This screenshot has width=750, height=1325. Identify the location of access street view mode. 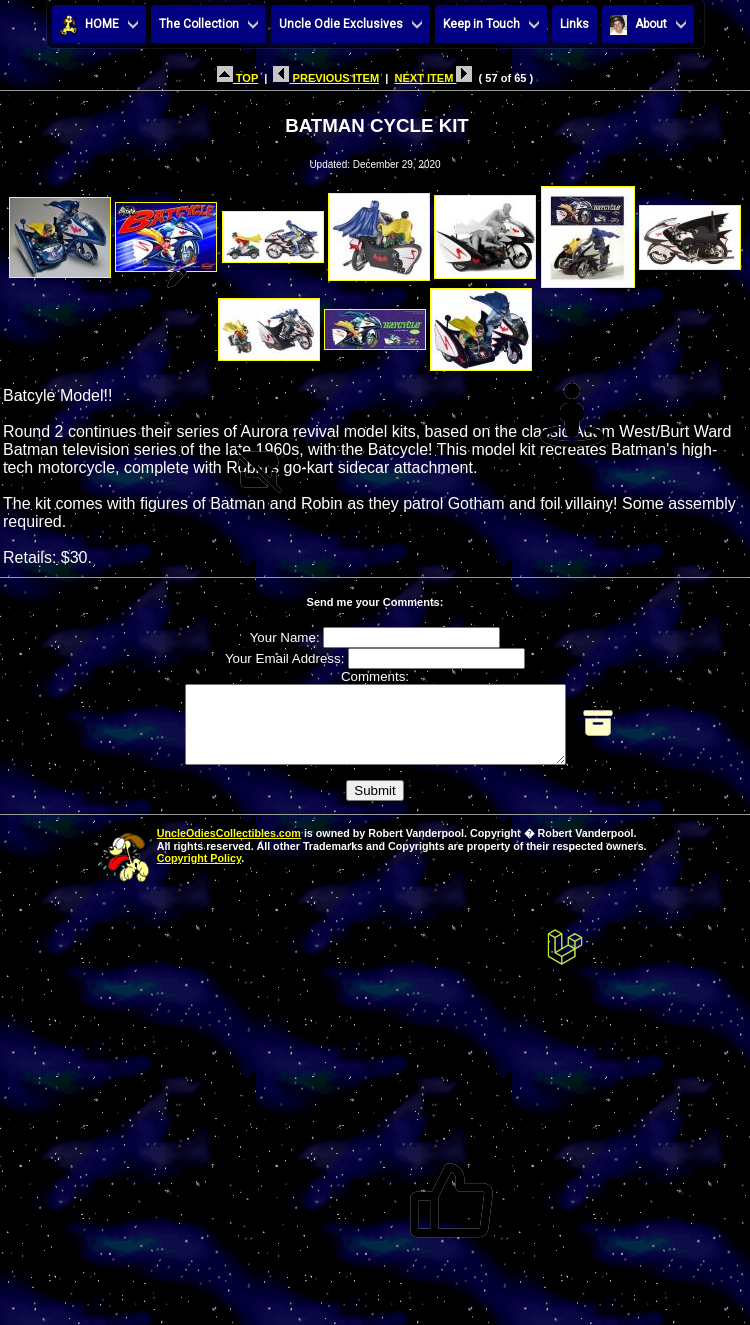
(572, 415).